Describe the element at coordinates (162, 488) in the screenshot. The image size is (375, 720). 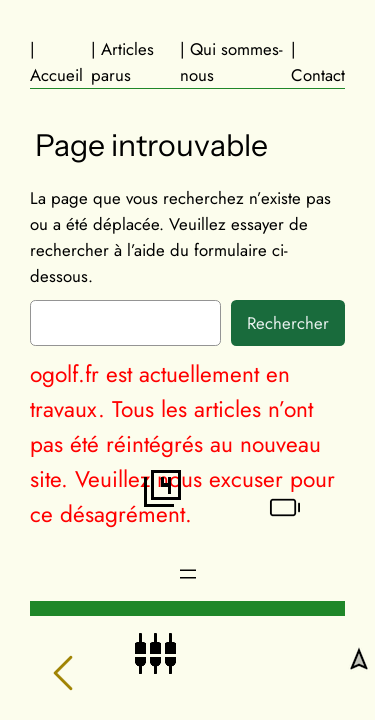
I see `select filter option 4` at that location.